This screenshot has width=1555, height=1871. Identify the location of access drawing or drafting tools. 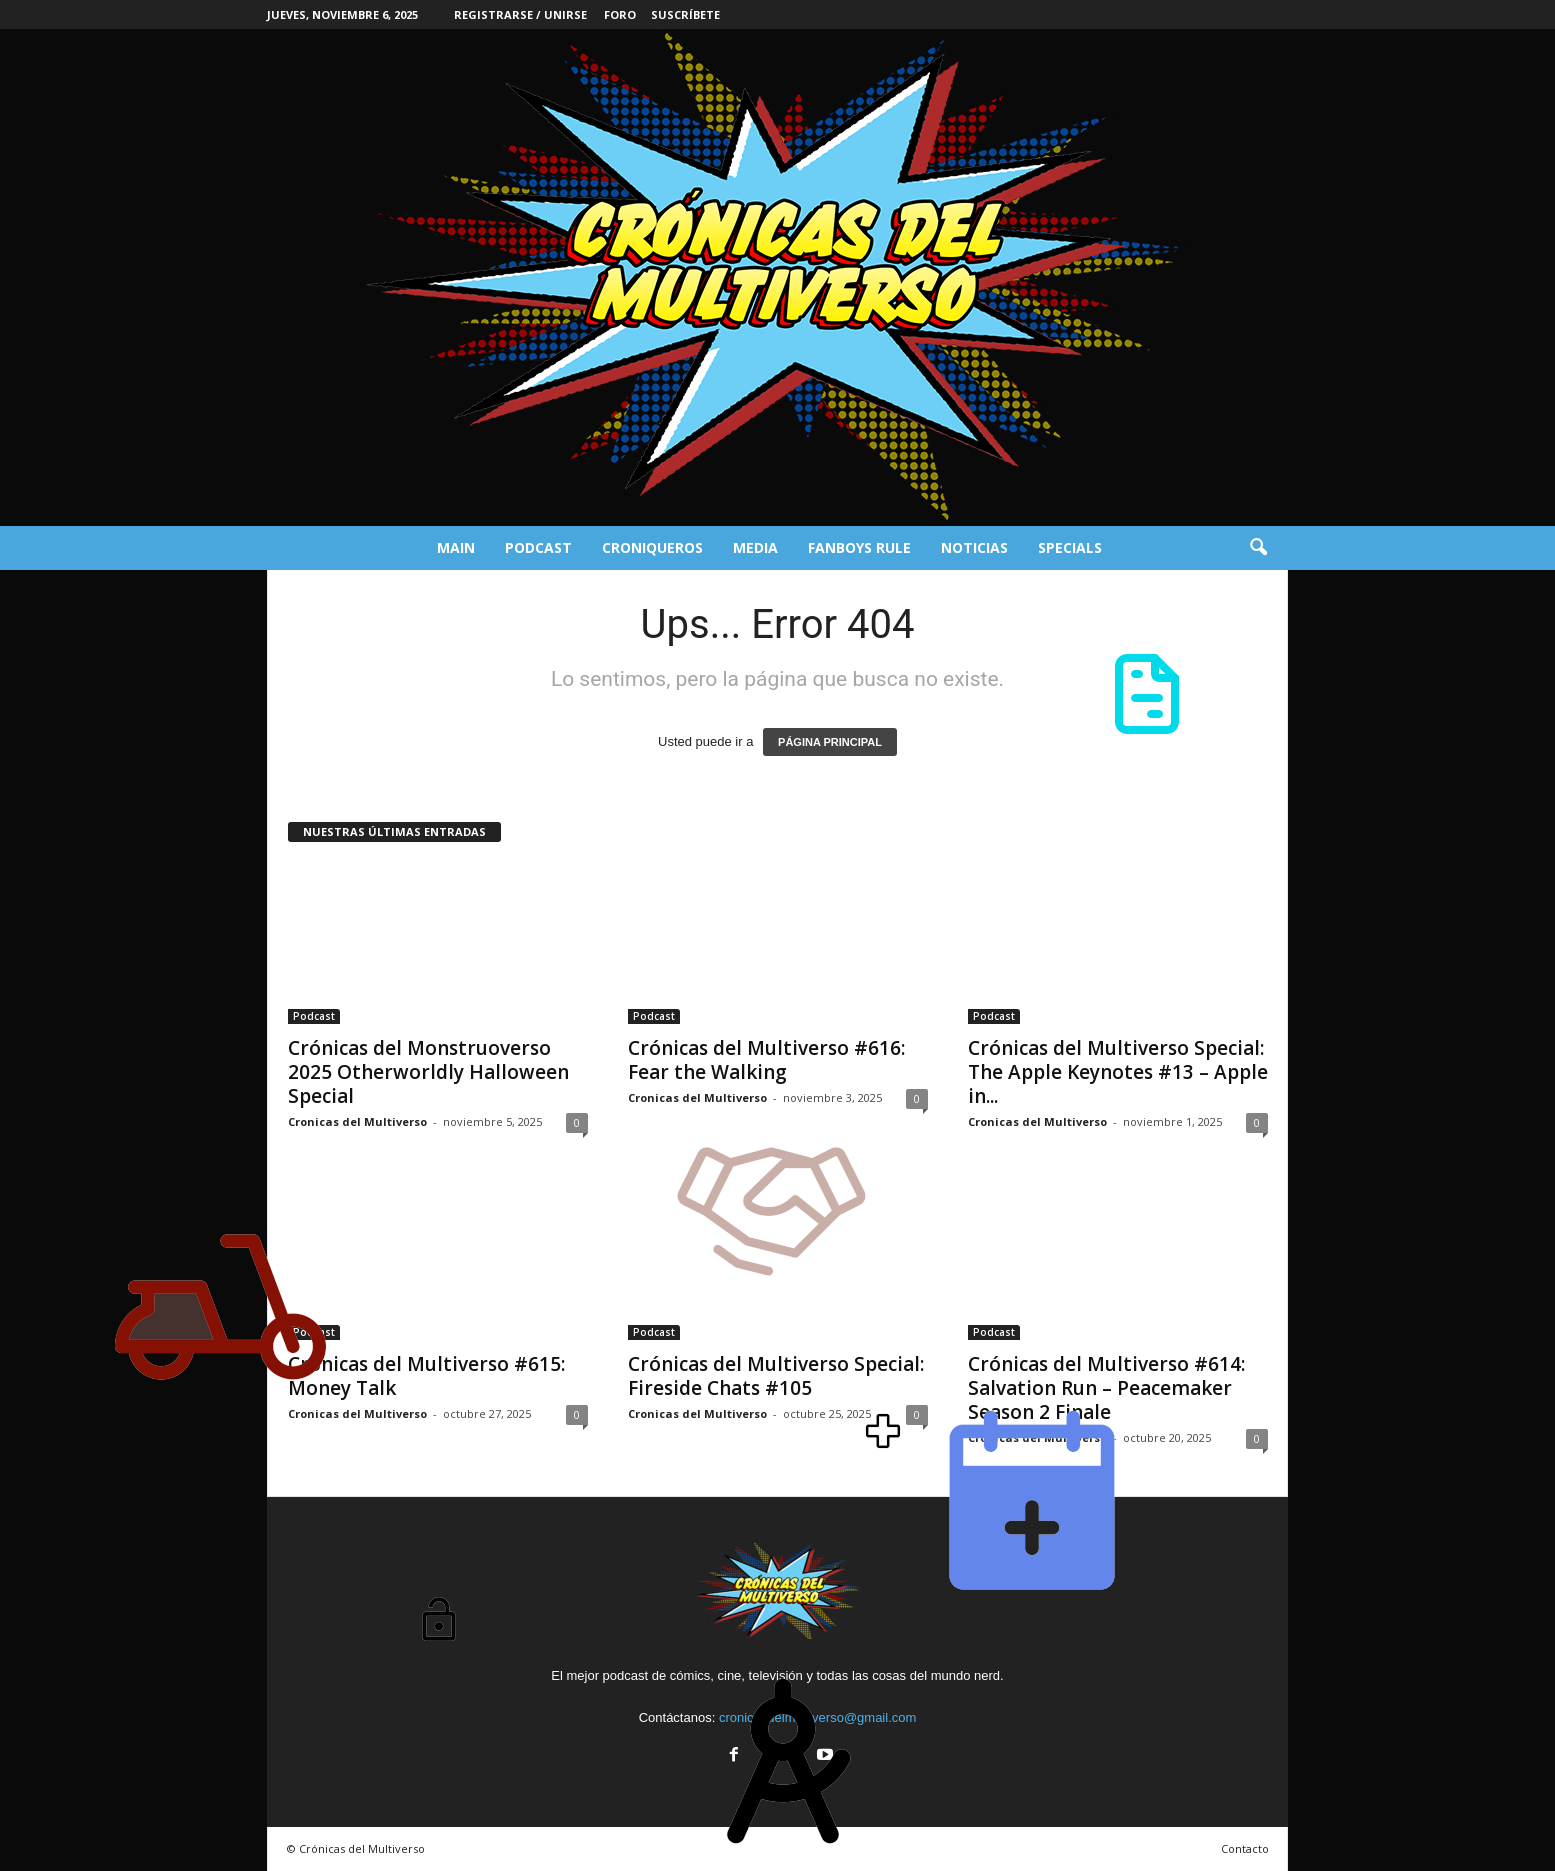
(783, 1764).